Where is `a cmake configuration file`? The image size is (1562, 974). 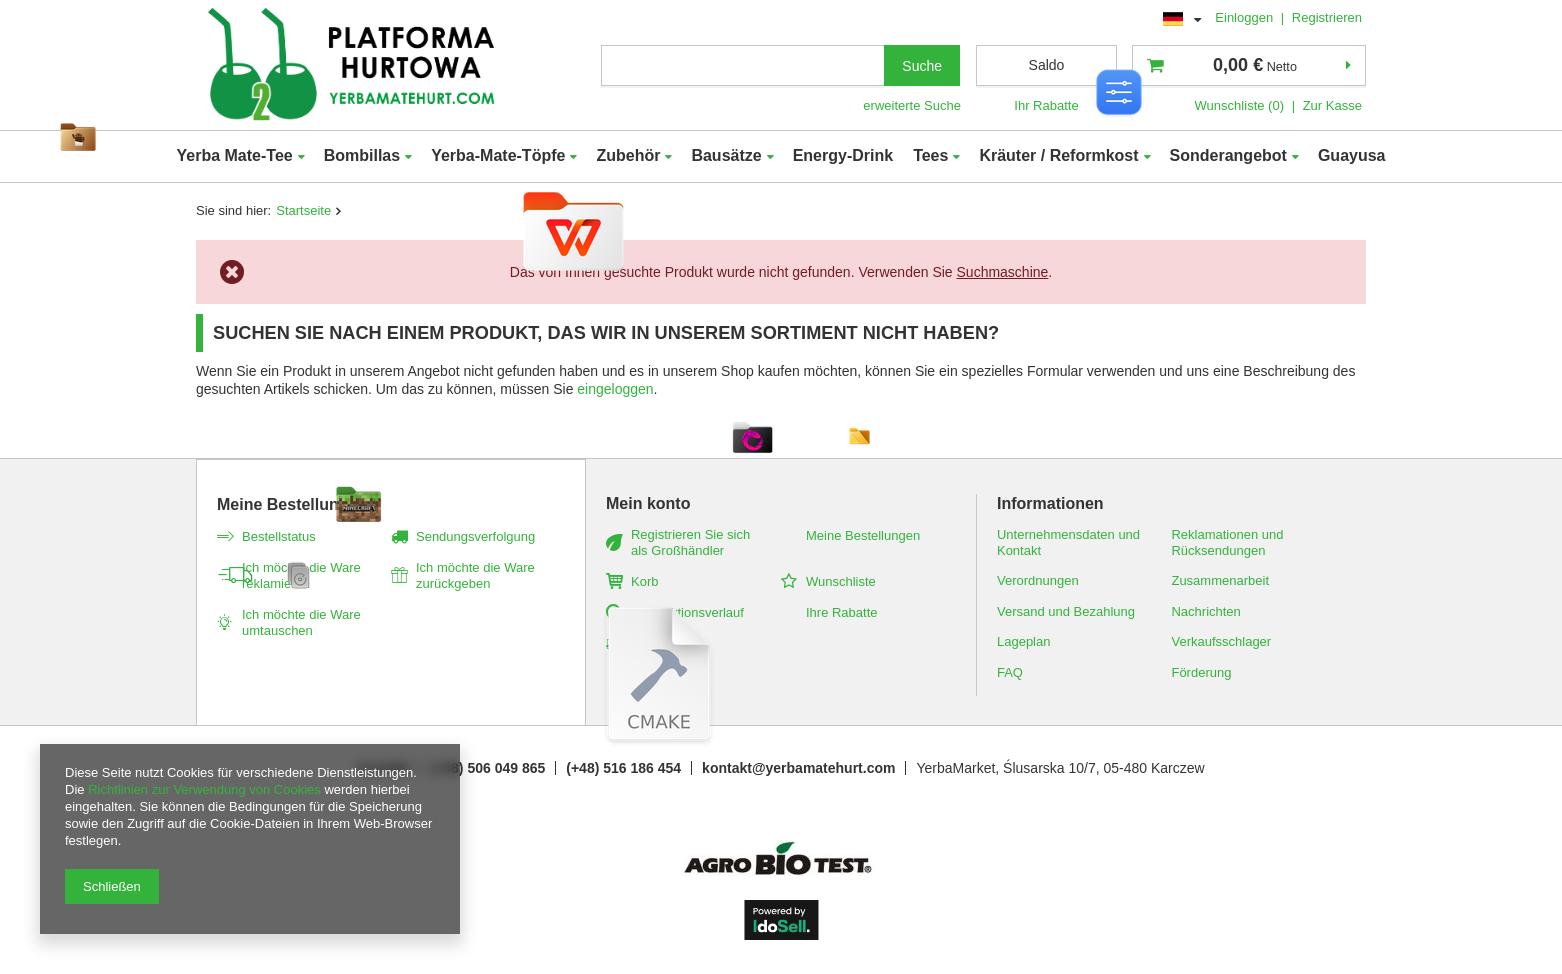
a cmake configuration file is located at coordinates (659, 676).